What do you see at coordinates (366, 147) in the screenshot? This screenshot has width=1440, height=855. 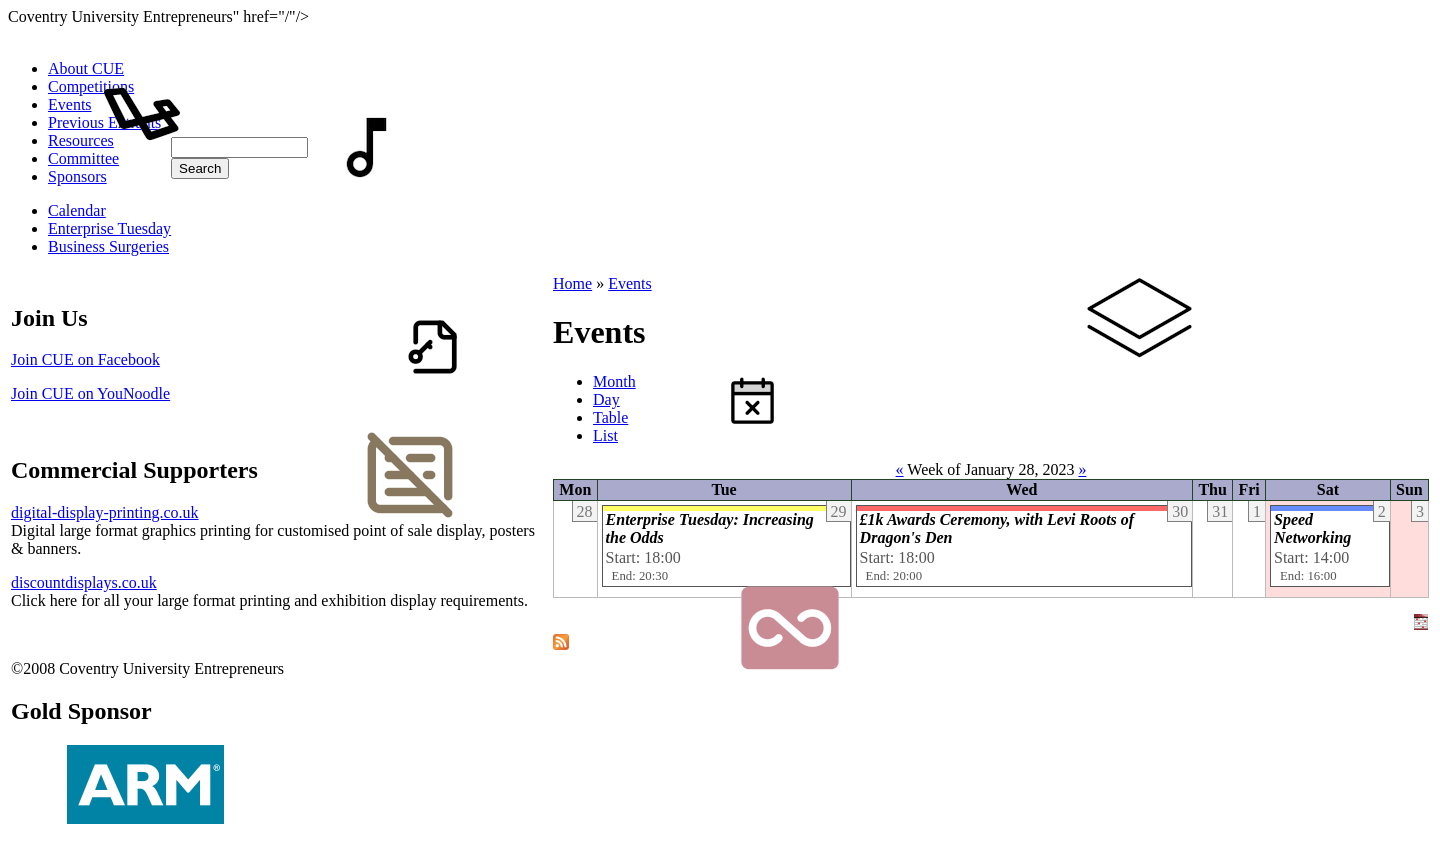 I see `play or access audio content` at bounding box center [366, 147].